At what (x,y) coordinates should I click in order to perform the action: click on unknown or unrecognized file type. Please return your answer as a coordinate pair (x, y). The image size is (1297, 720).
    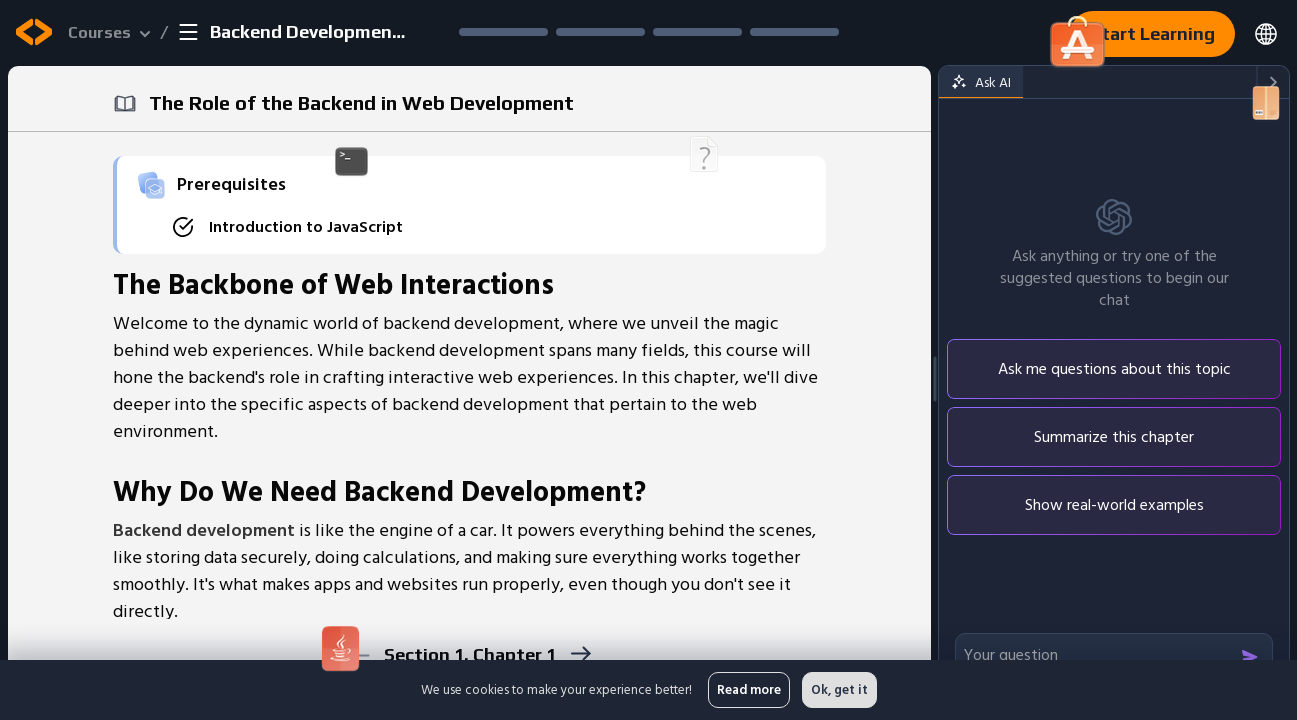
    Looking at the image, I should click on (704, 154).